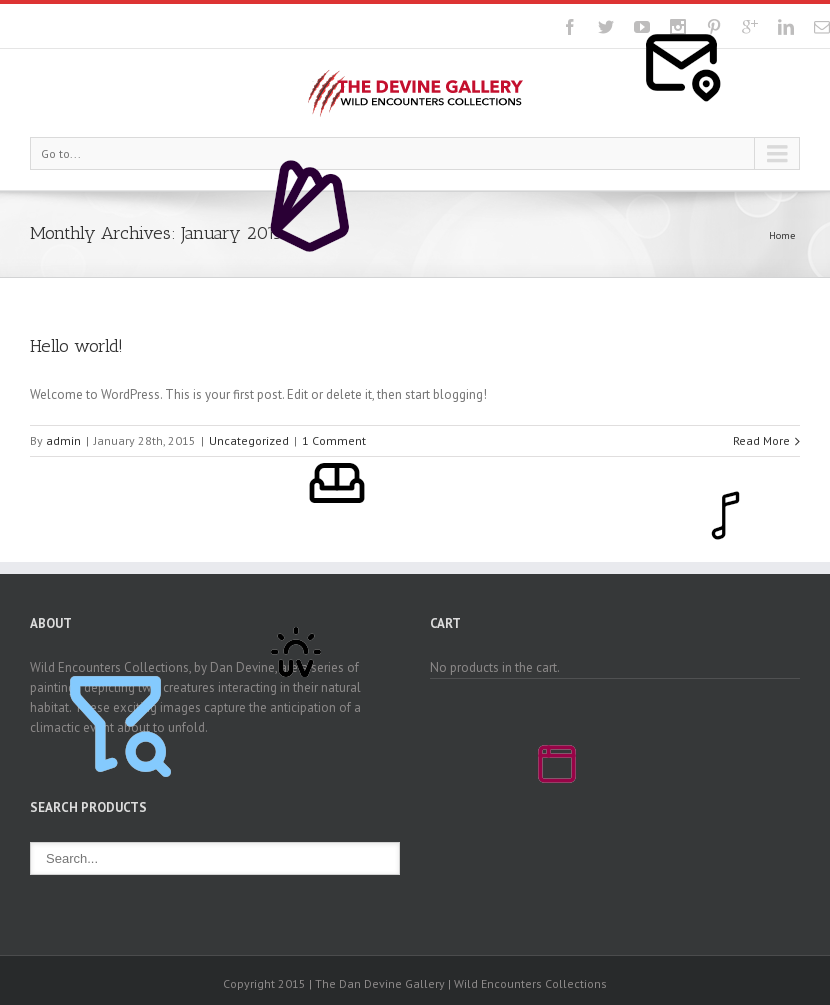 The image size is (830, 1005). What do you see at coordinates (310, 206) in the screenshot?
I see `access firebase console or services` at bounding box center [310, 206].